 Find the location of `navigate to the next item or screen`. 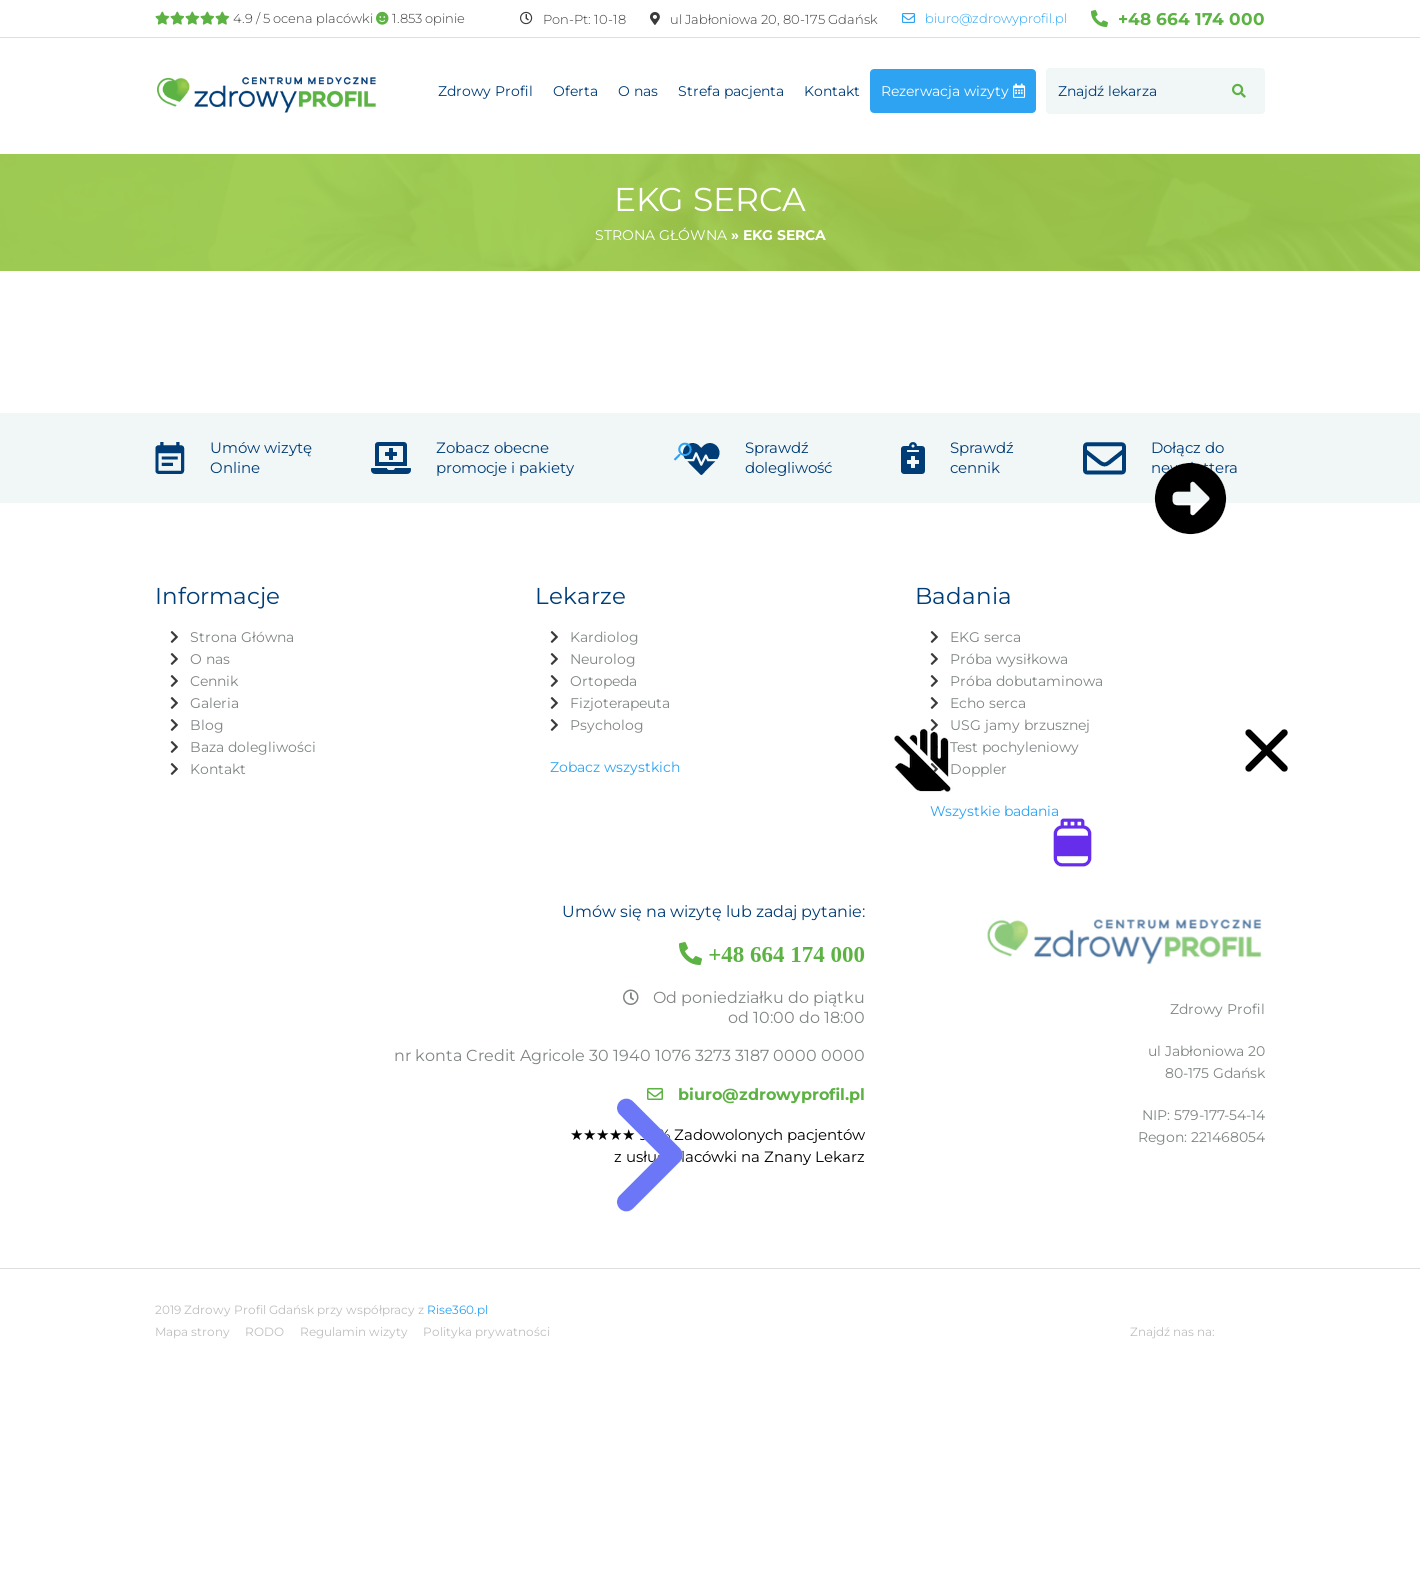

navigate to the next item or screen is located at coordinates (645, 1155).